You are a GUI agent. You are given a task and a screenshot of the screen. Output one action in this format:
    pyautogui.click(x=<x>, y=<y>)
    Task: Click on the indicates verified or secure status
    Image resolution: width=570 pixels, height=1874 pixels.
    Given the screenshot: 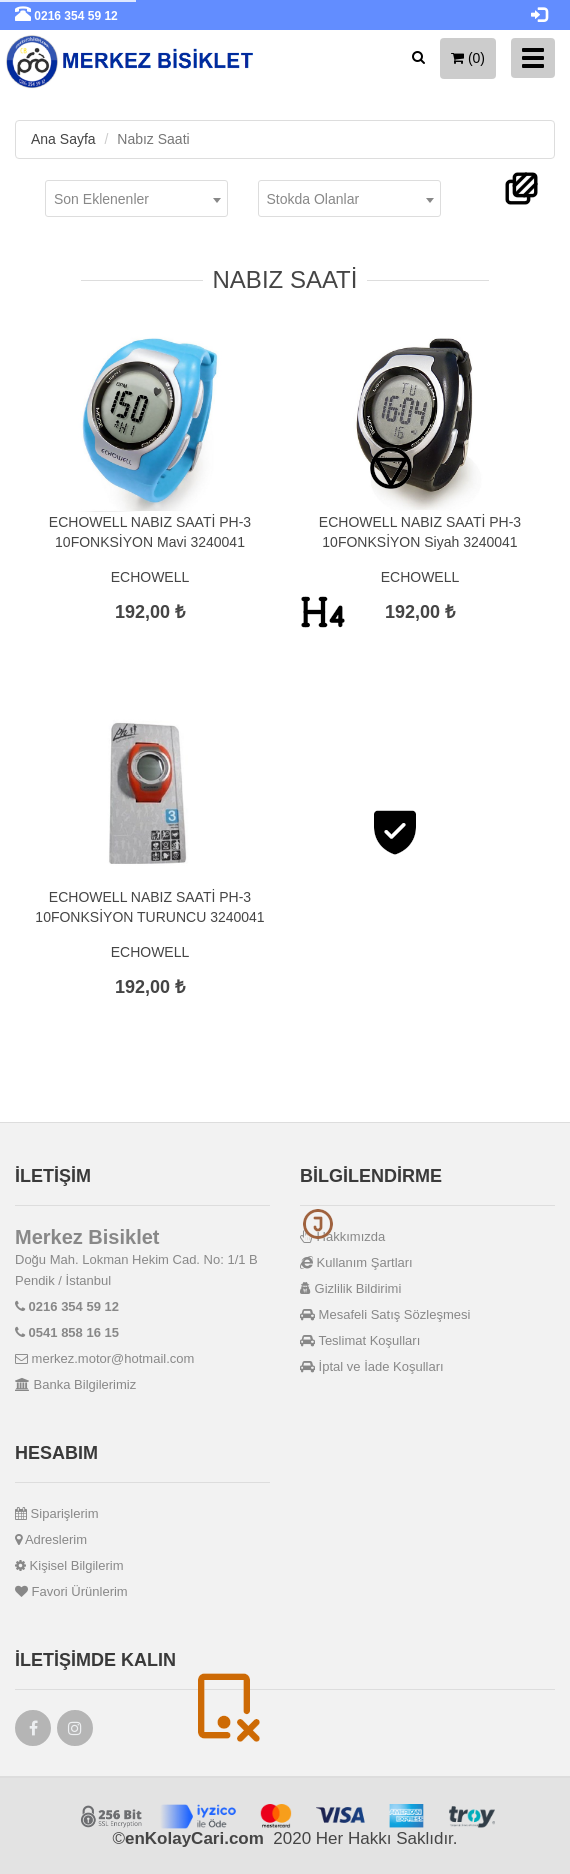 What is the action you would take?
    pyautogui.click(x=395, y=830)
    